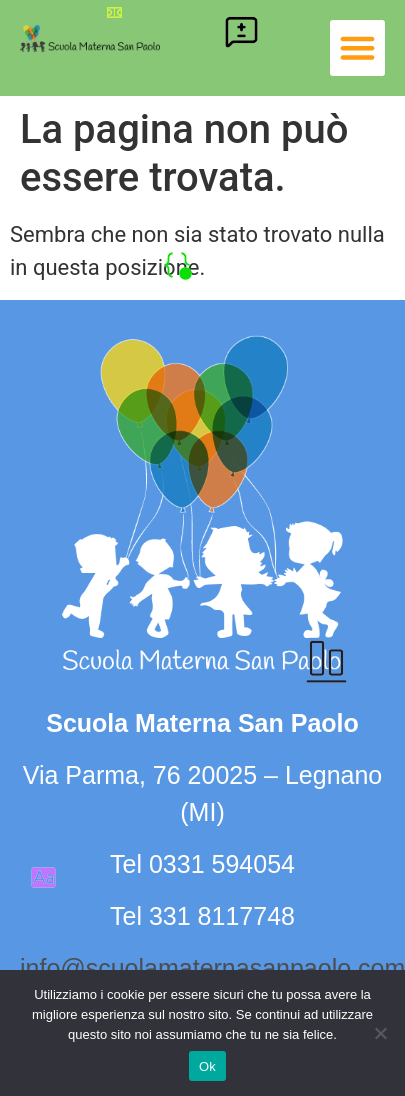 This screenshot has width=405, height=1096. Describe the element at coordinates (177, 265) in the screenshot. I see `indicates a code block or JSON object with additional information` at that location.